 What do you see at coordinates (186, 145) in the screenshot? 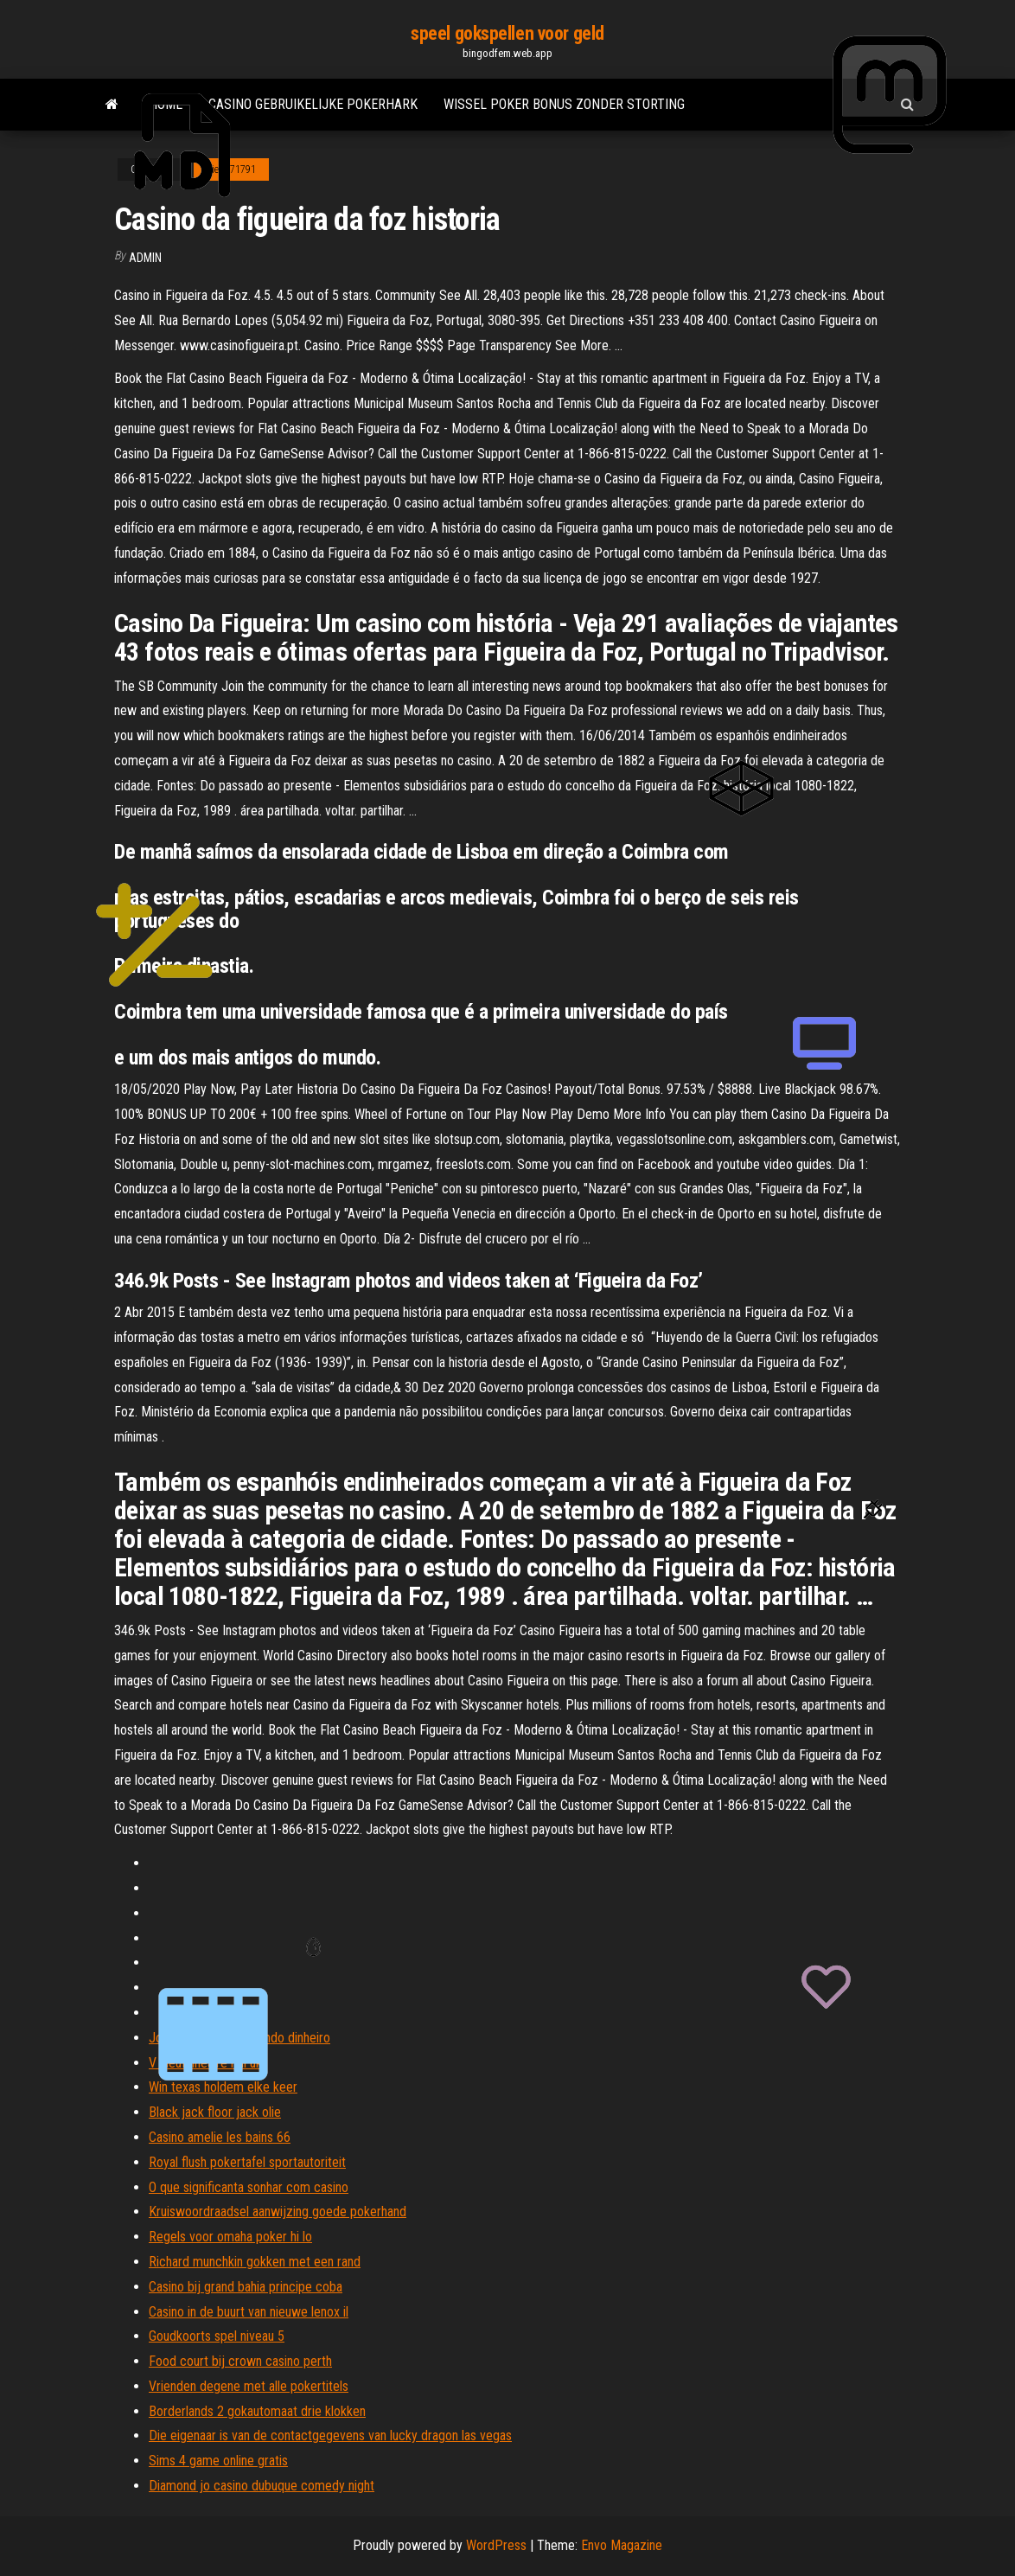
I see `open a markdown file` at bounding box center [186, 145].